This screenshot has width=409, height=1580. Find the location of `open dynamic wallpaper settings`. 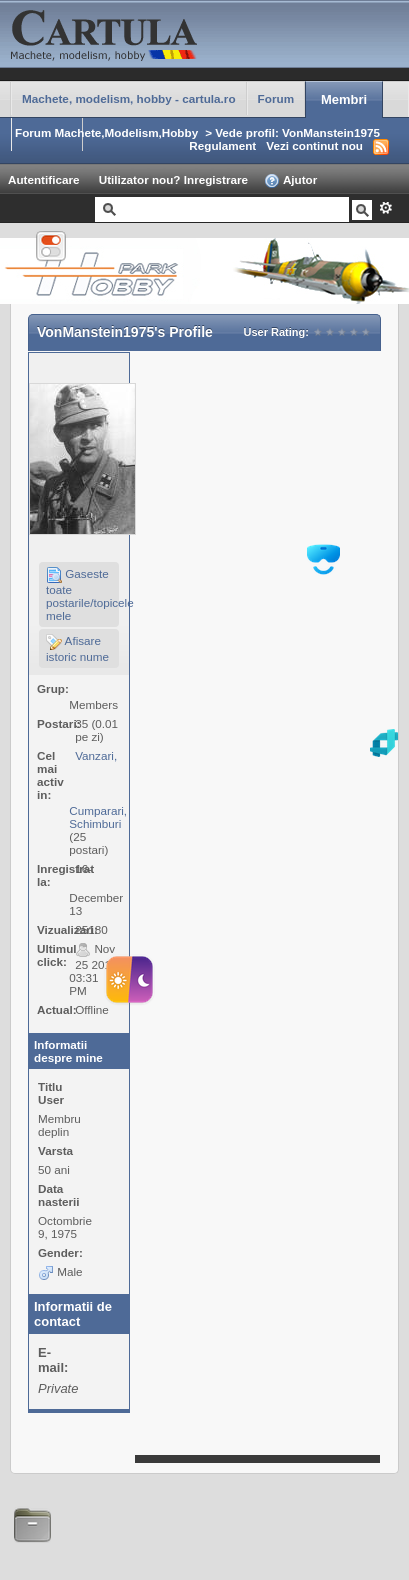

open dynamic wallpaper settings is located at coordinates (129, 979).